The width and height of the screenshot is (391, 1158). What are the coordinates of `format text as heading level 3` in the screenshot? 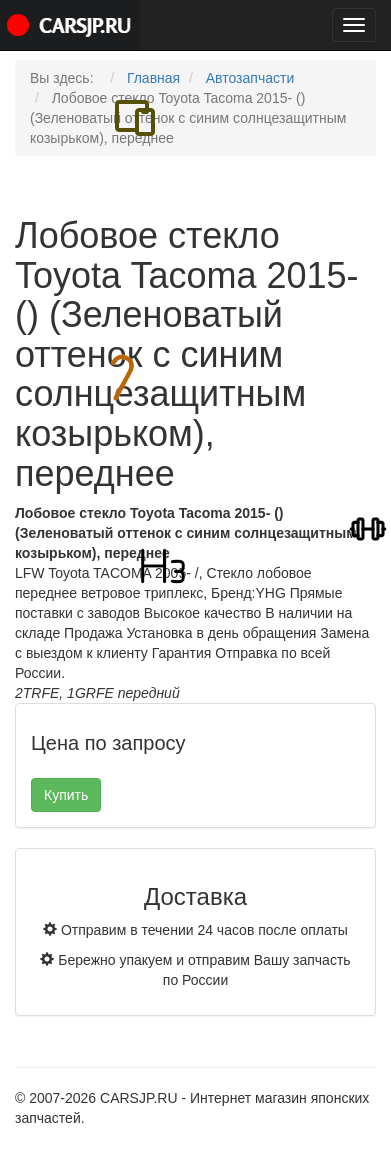 It's located at (163, 566).